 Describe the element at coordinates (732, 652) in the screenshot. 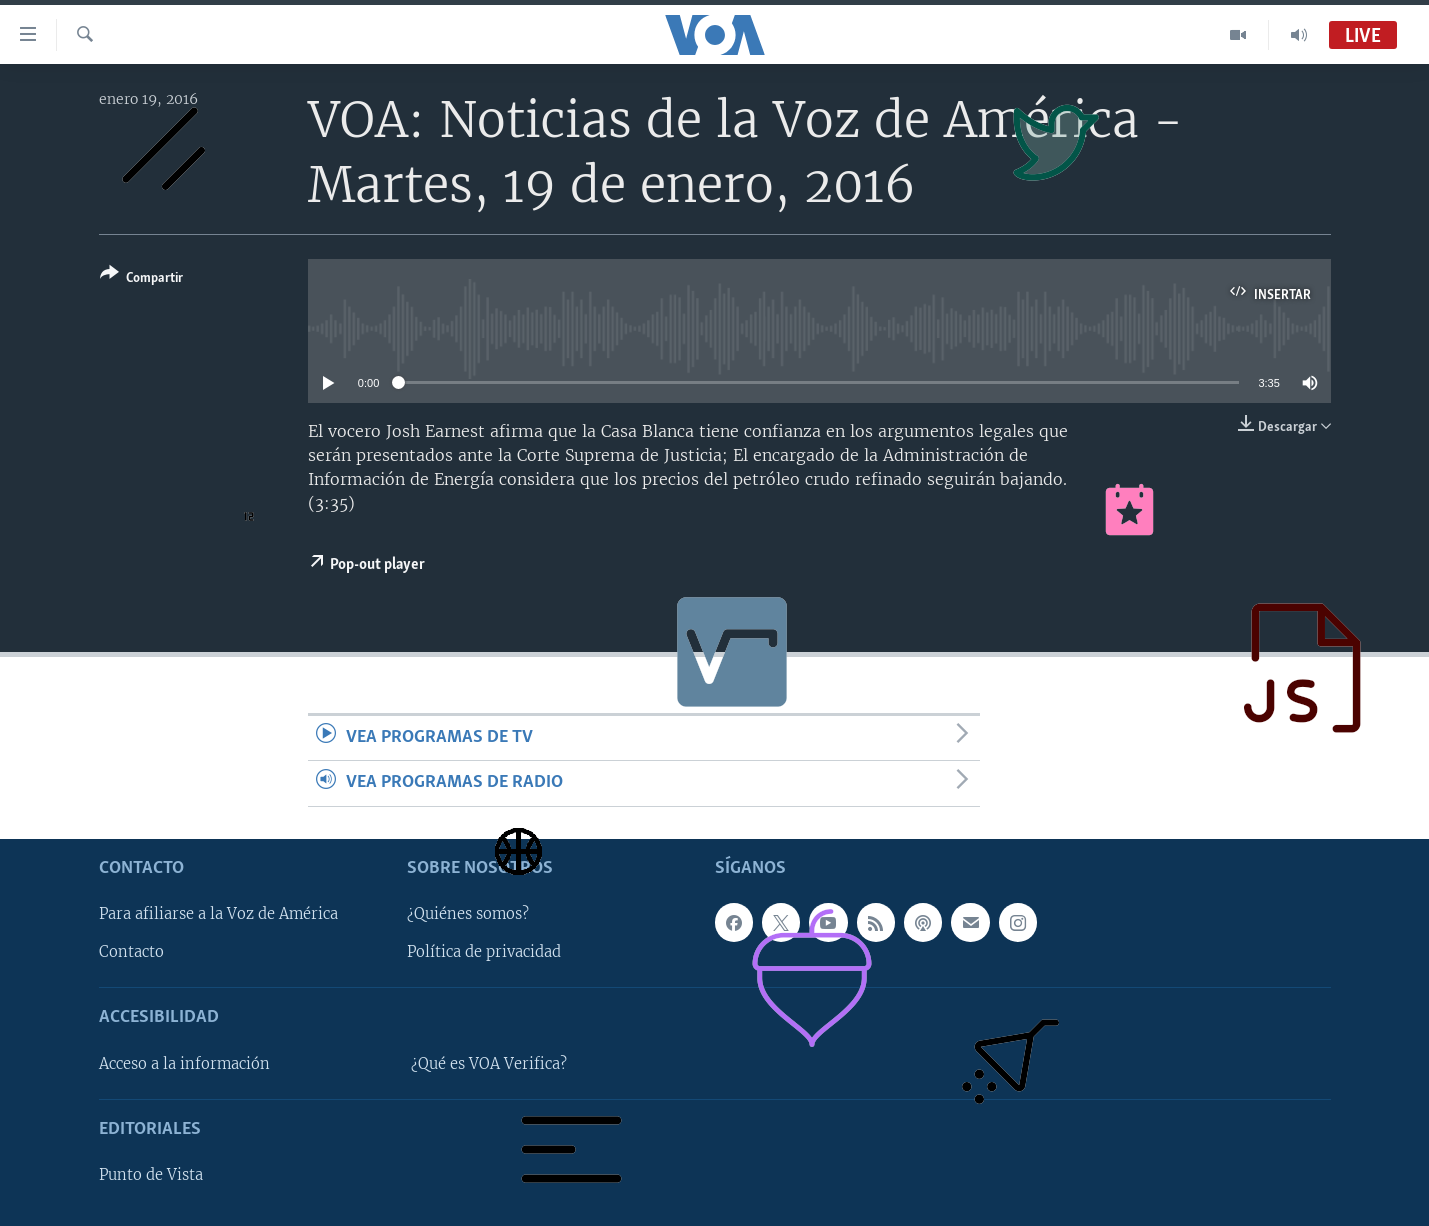

I see `insert square root symbol` at that location.